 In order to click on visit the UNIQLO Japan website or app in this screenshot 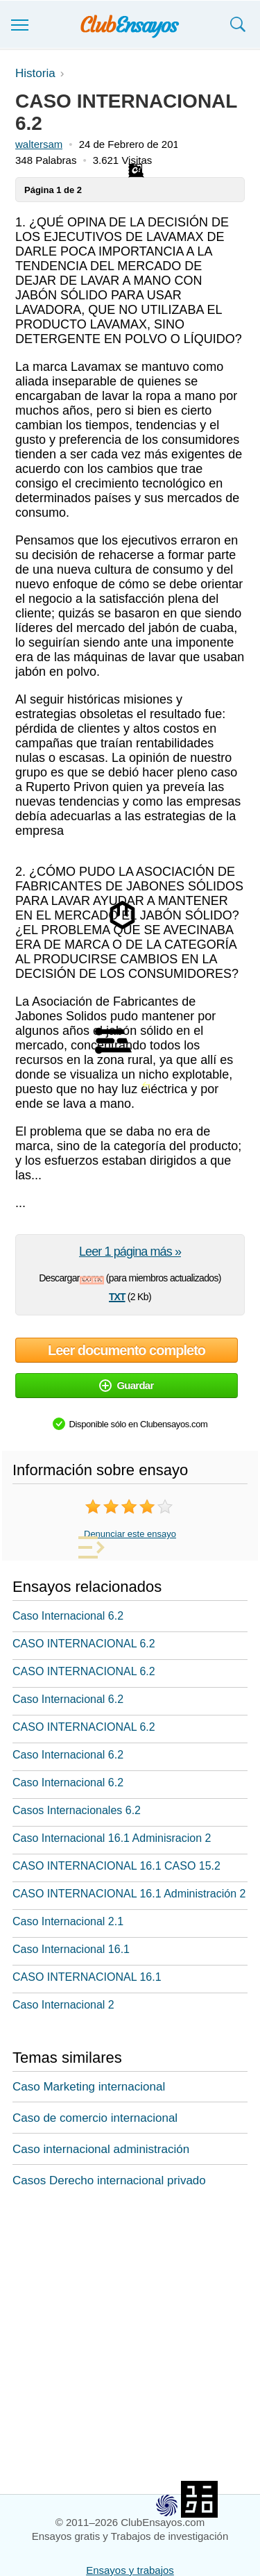, I will do `click(199, 2499)`.